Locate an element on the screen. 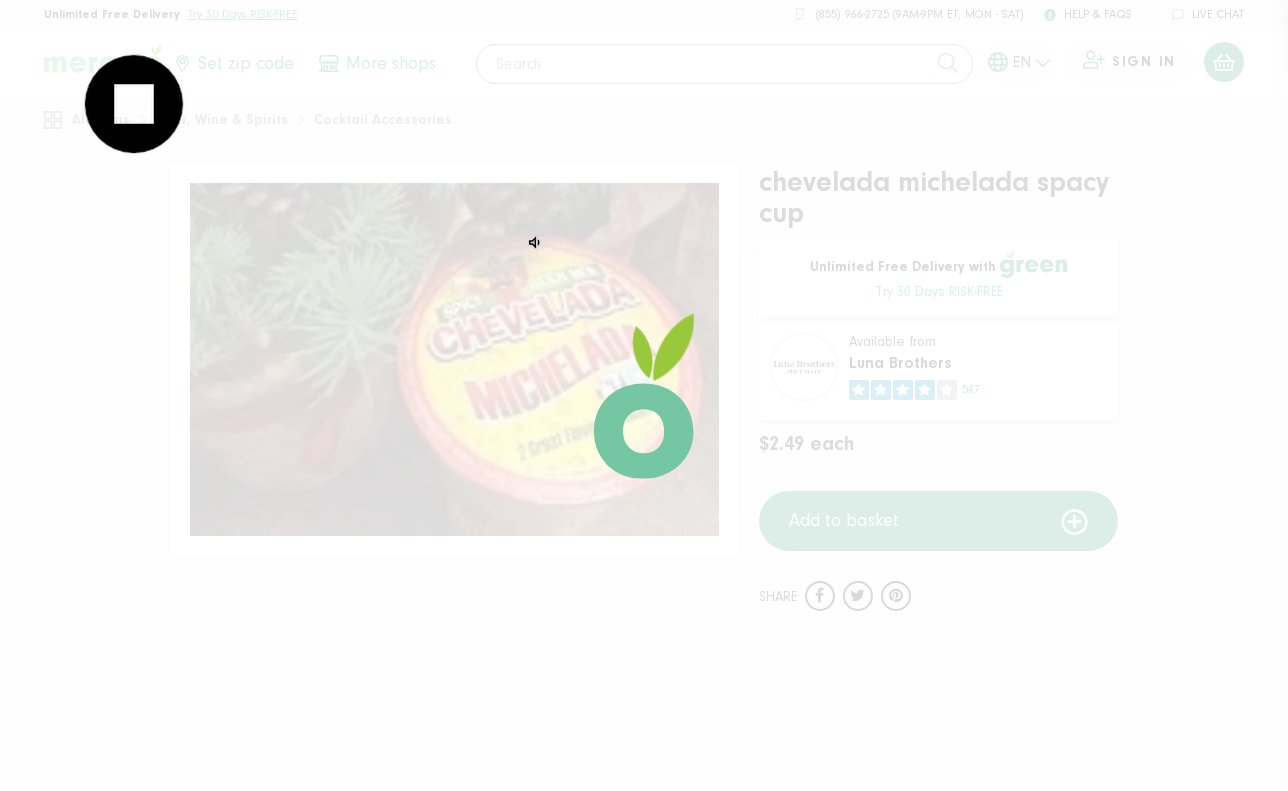  stop playback is located at coordinates (134, 104).